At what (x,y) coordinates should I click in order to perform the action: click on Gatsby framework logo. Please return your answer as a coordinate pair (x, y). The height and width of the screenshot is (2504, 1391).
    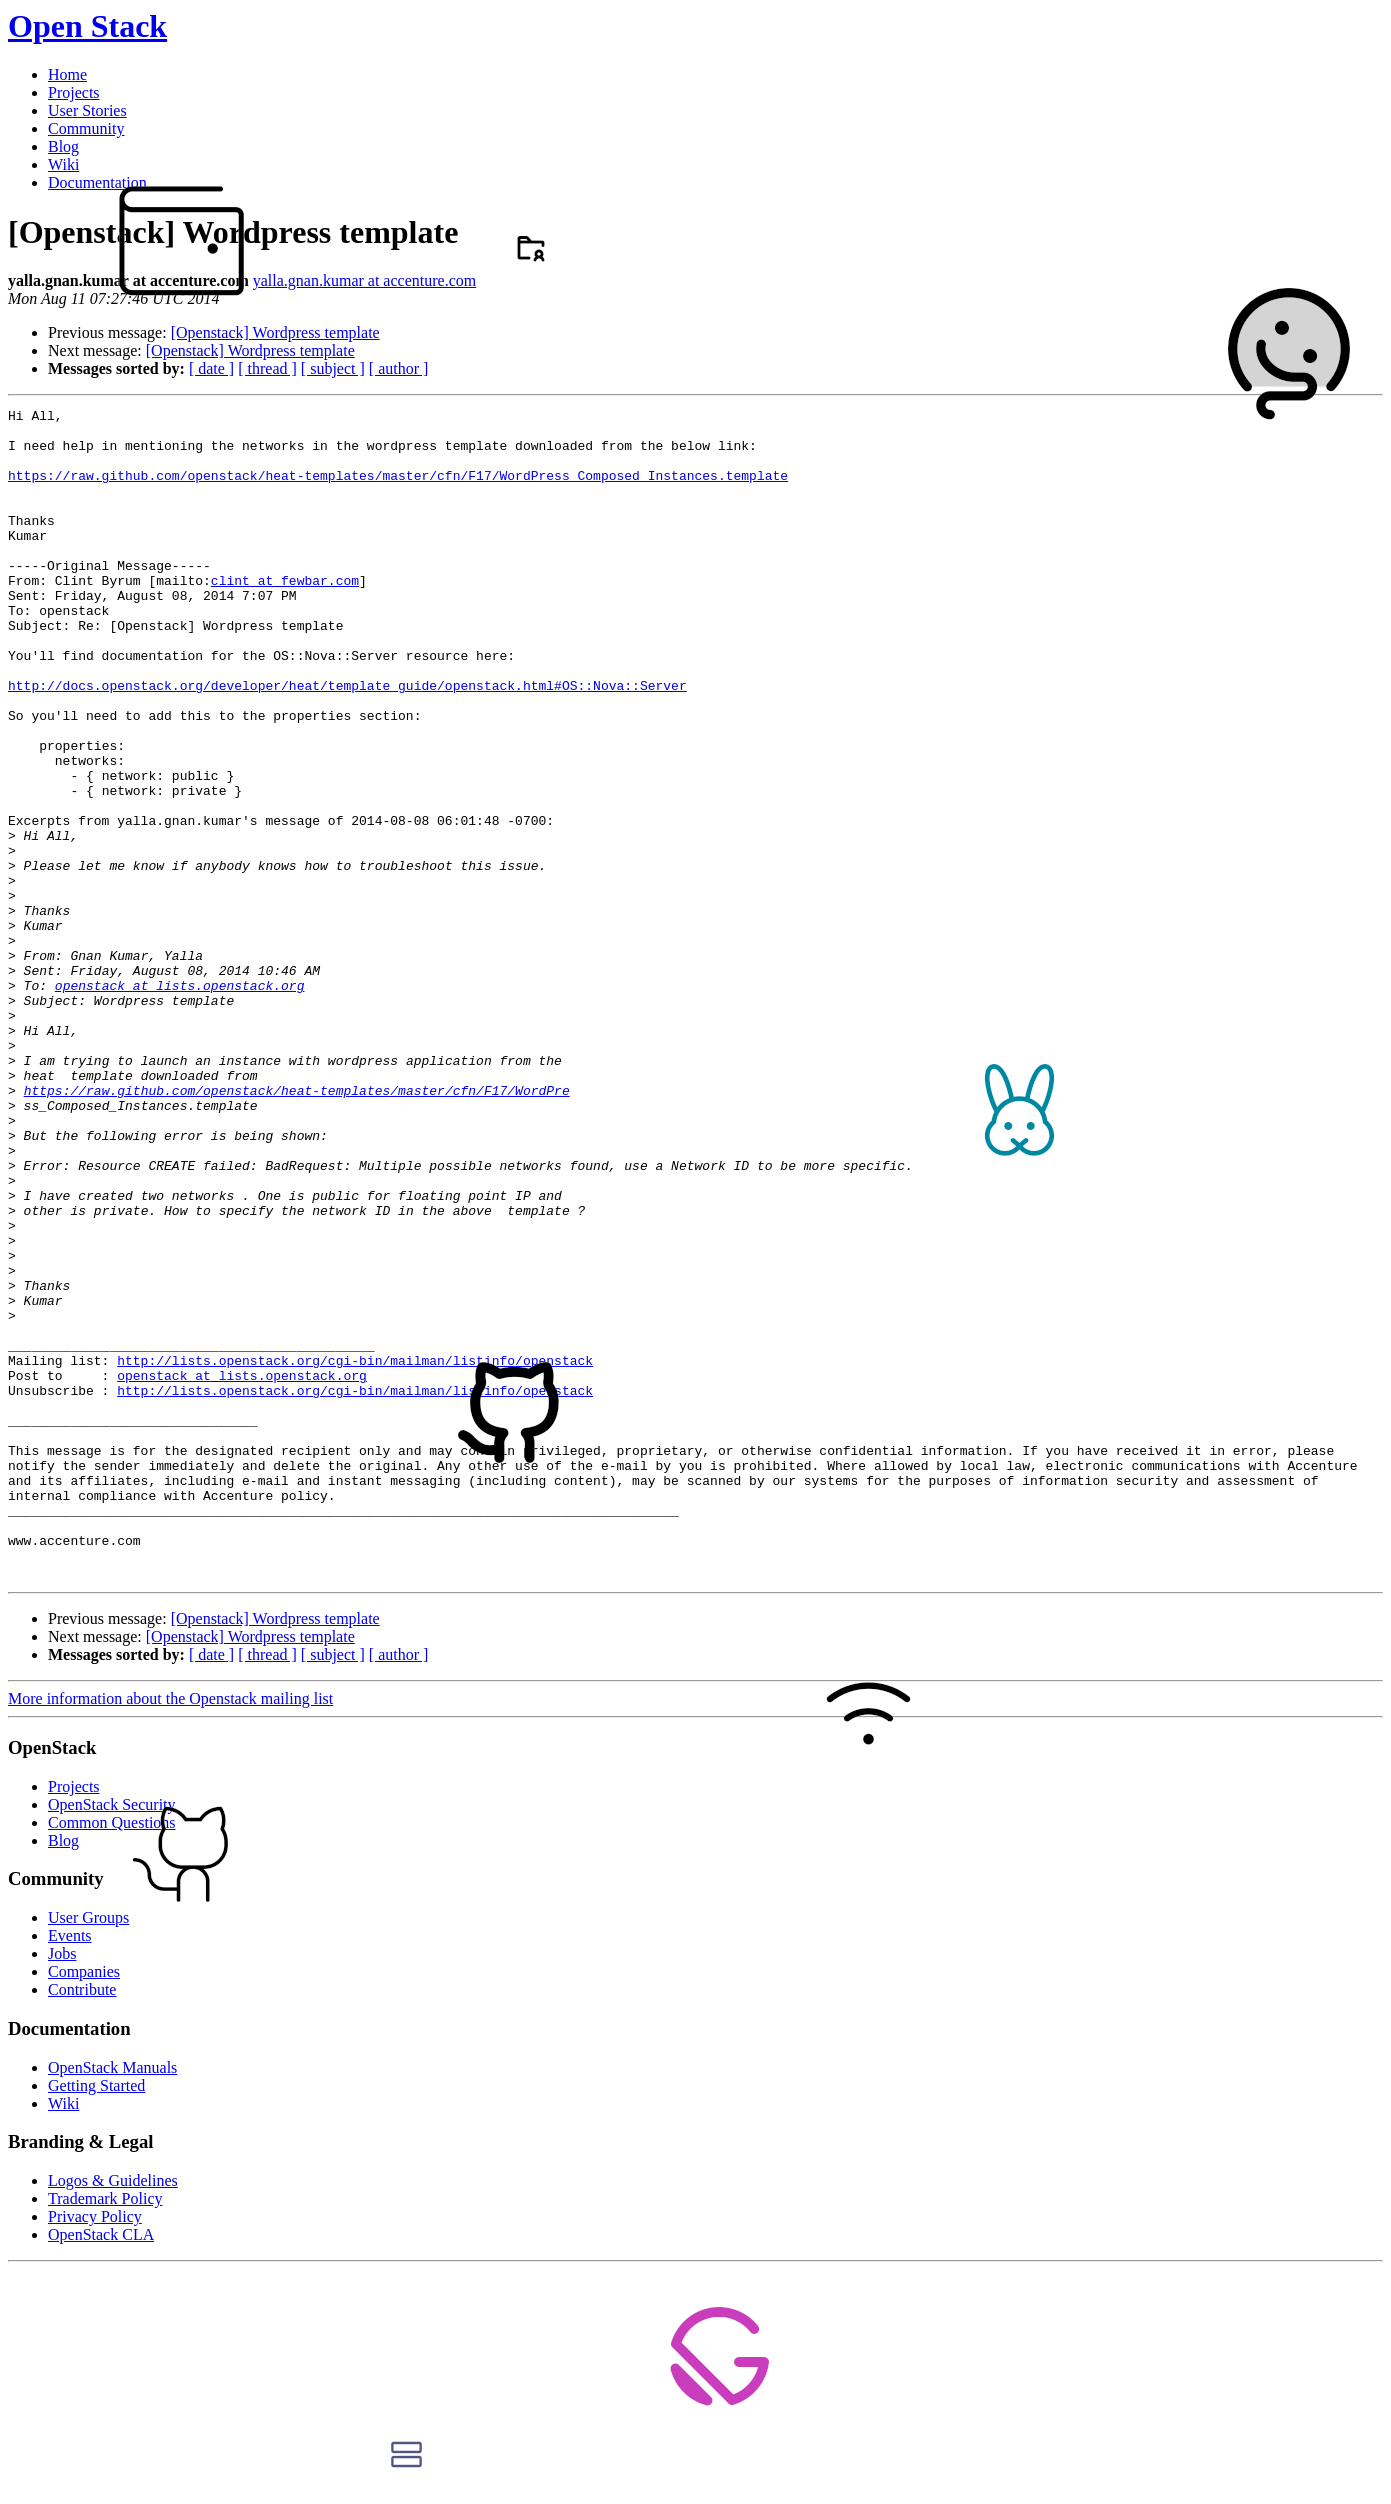
    Looking at the image, I should click on (719, 2357).